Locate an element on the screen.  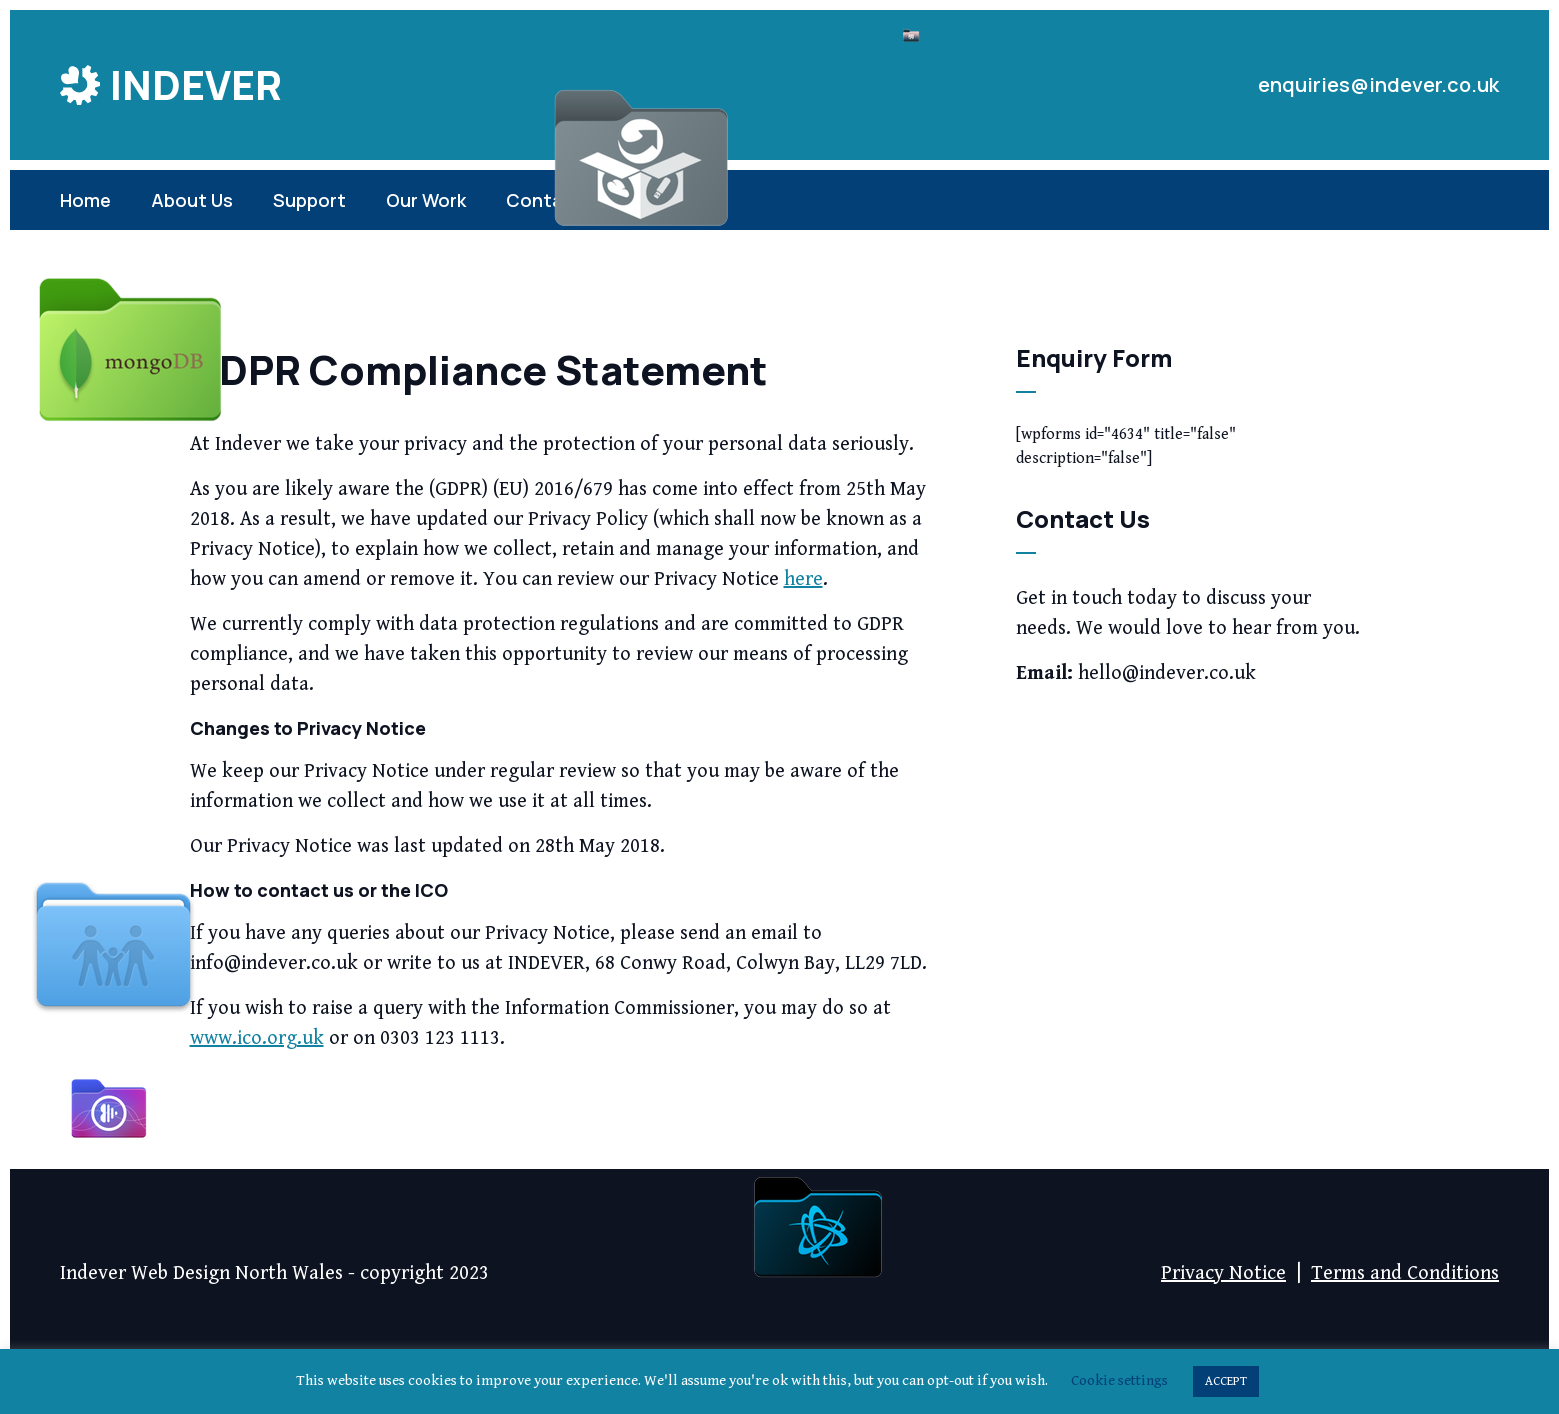
open your Battle.net games folder is located at coordinates (817, 1230).